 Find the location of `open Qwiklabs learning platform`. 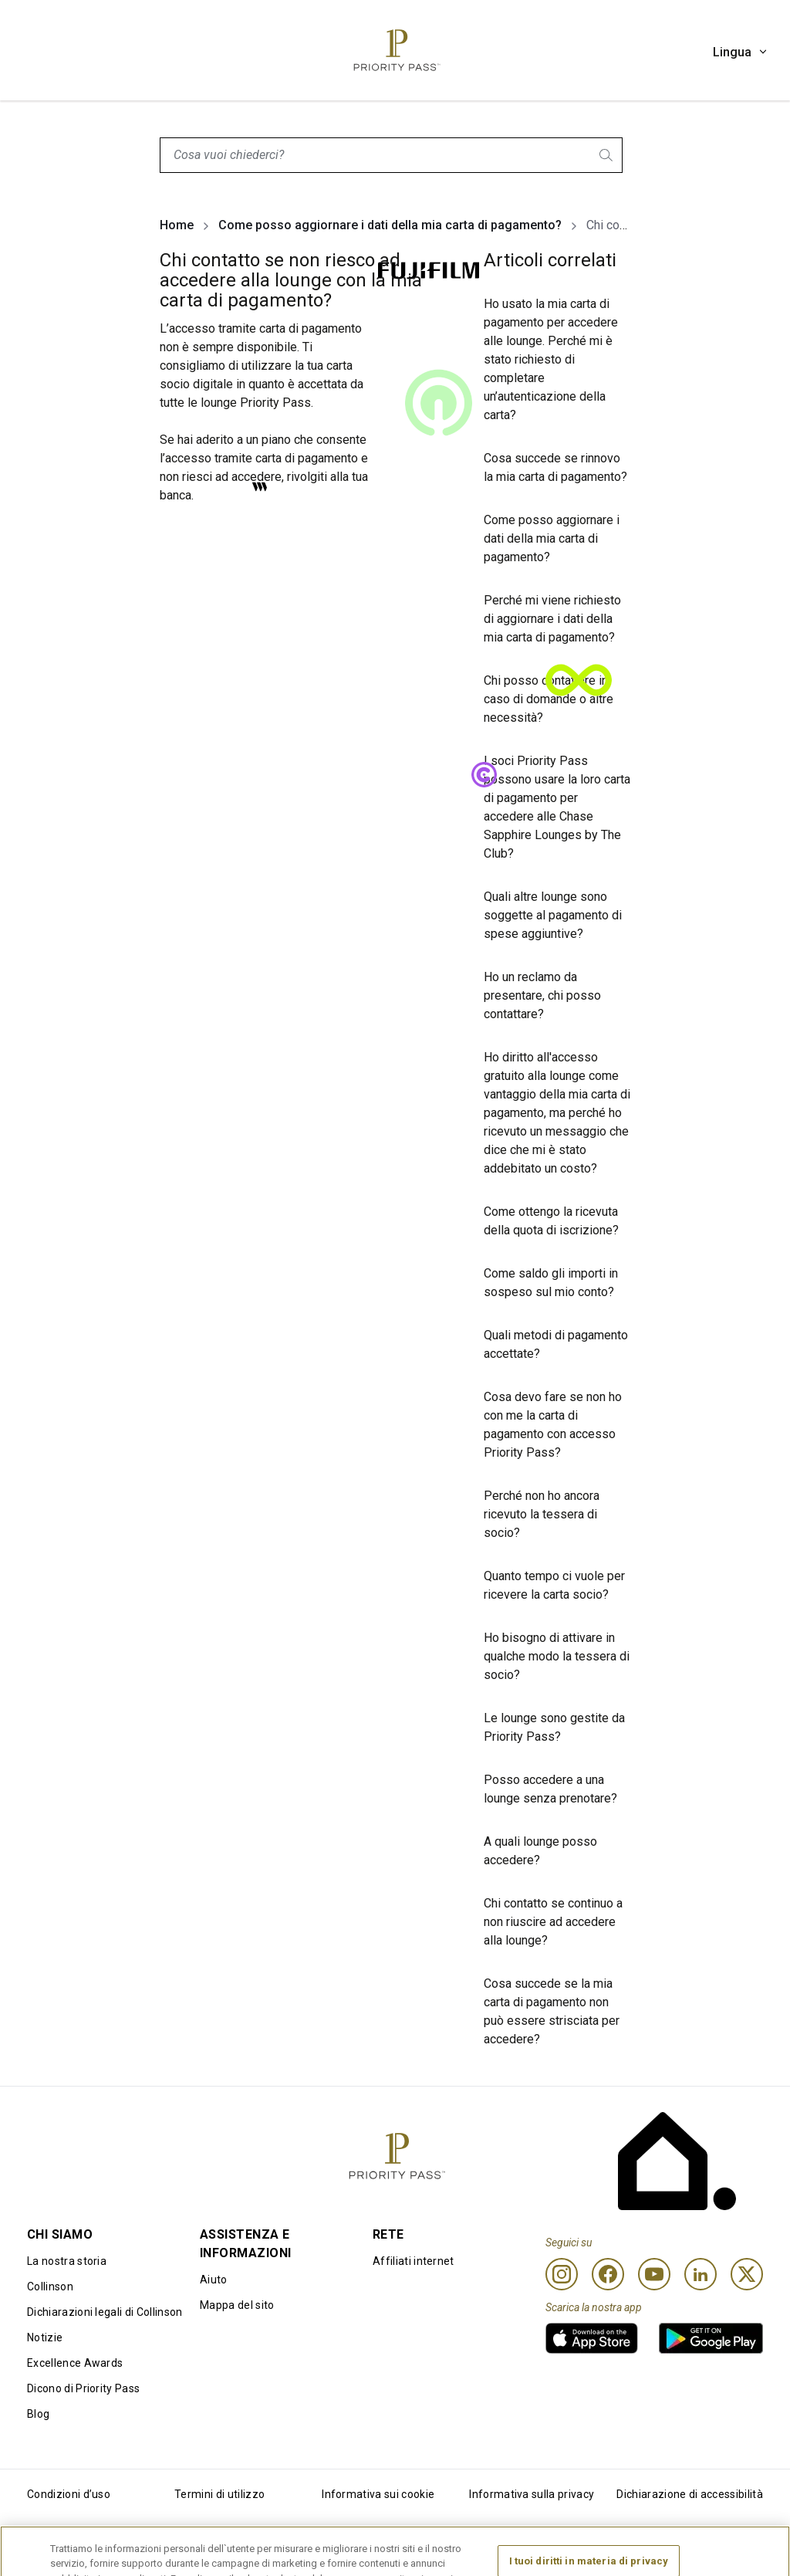

open Qwiklabs learning platform is located at coordinates (438, 402).